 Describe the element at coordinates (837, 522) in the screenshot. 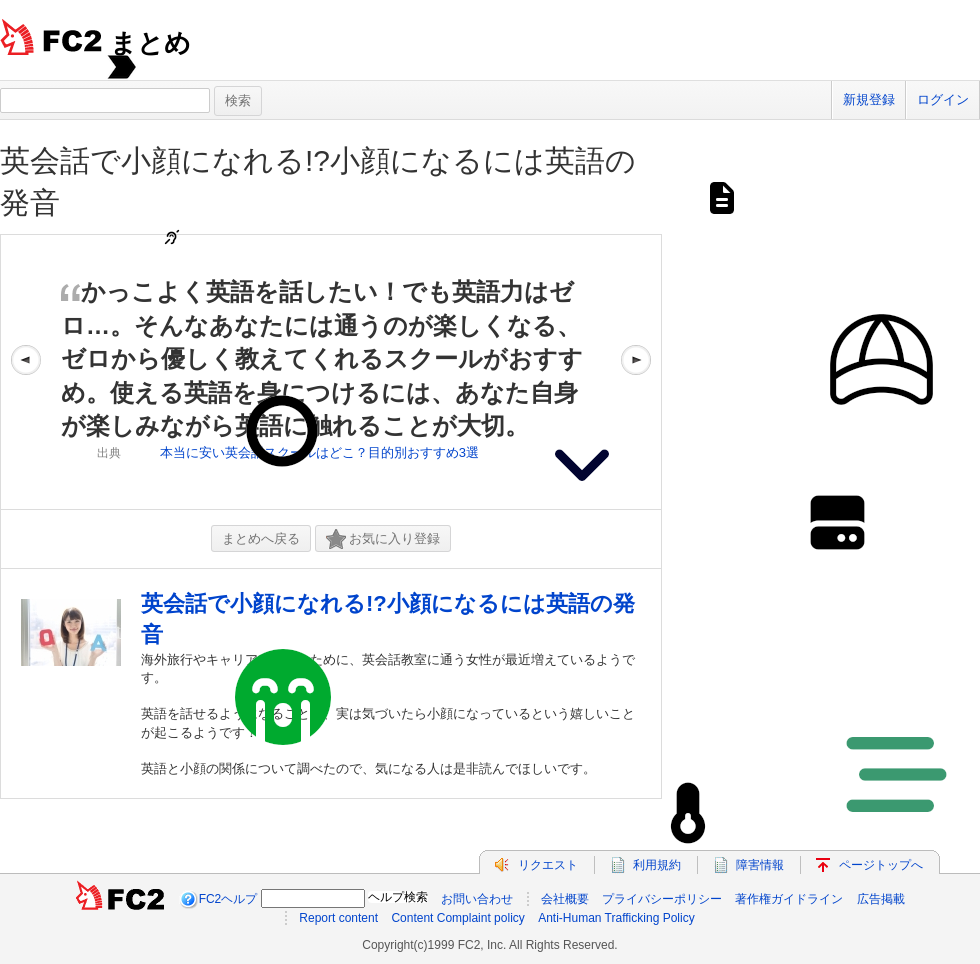

I see `access local storage or drive settings` at that location.